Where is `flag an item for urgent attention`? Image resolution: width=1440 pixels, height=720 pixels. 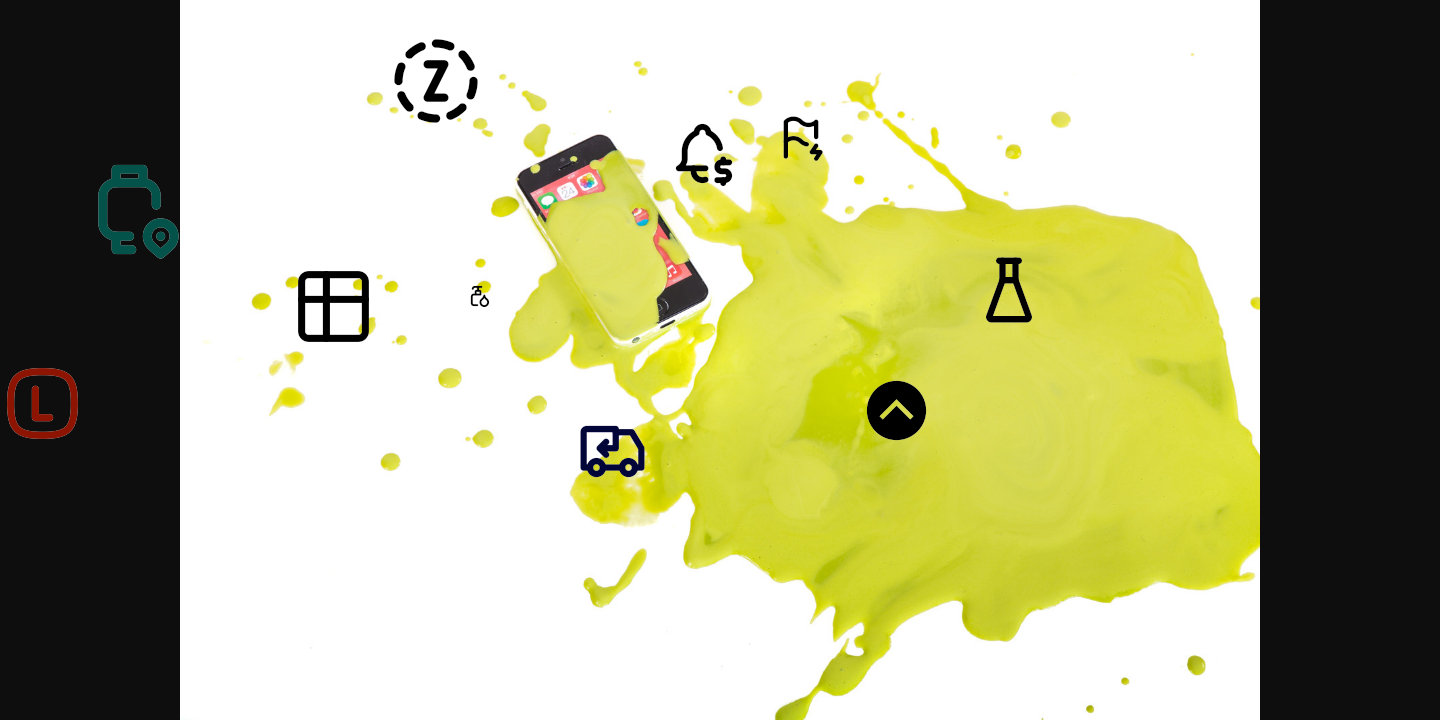 flag an item for urgent attention is located at coordinates (801, 137).